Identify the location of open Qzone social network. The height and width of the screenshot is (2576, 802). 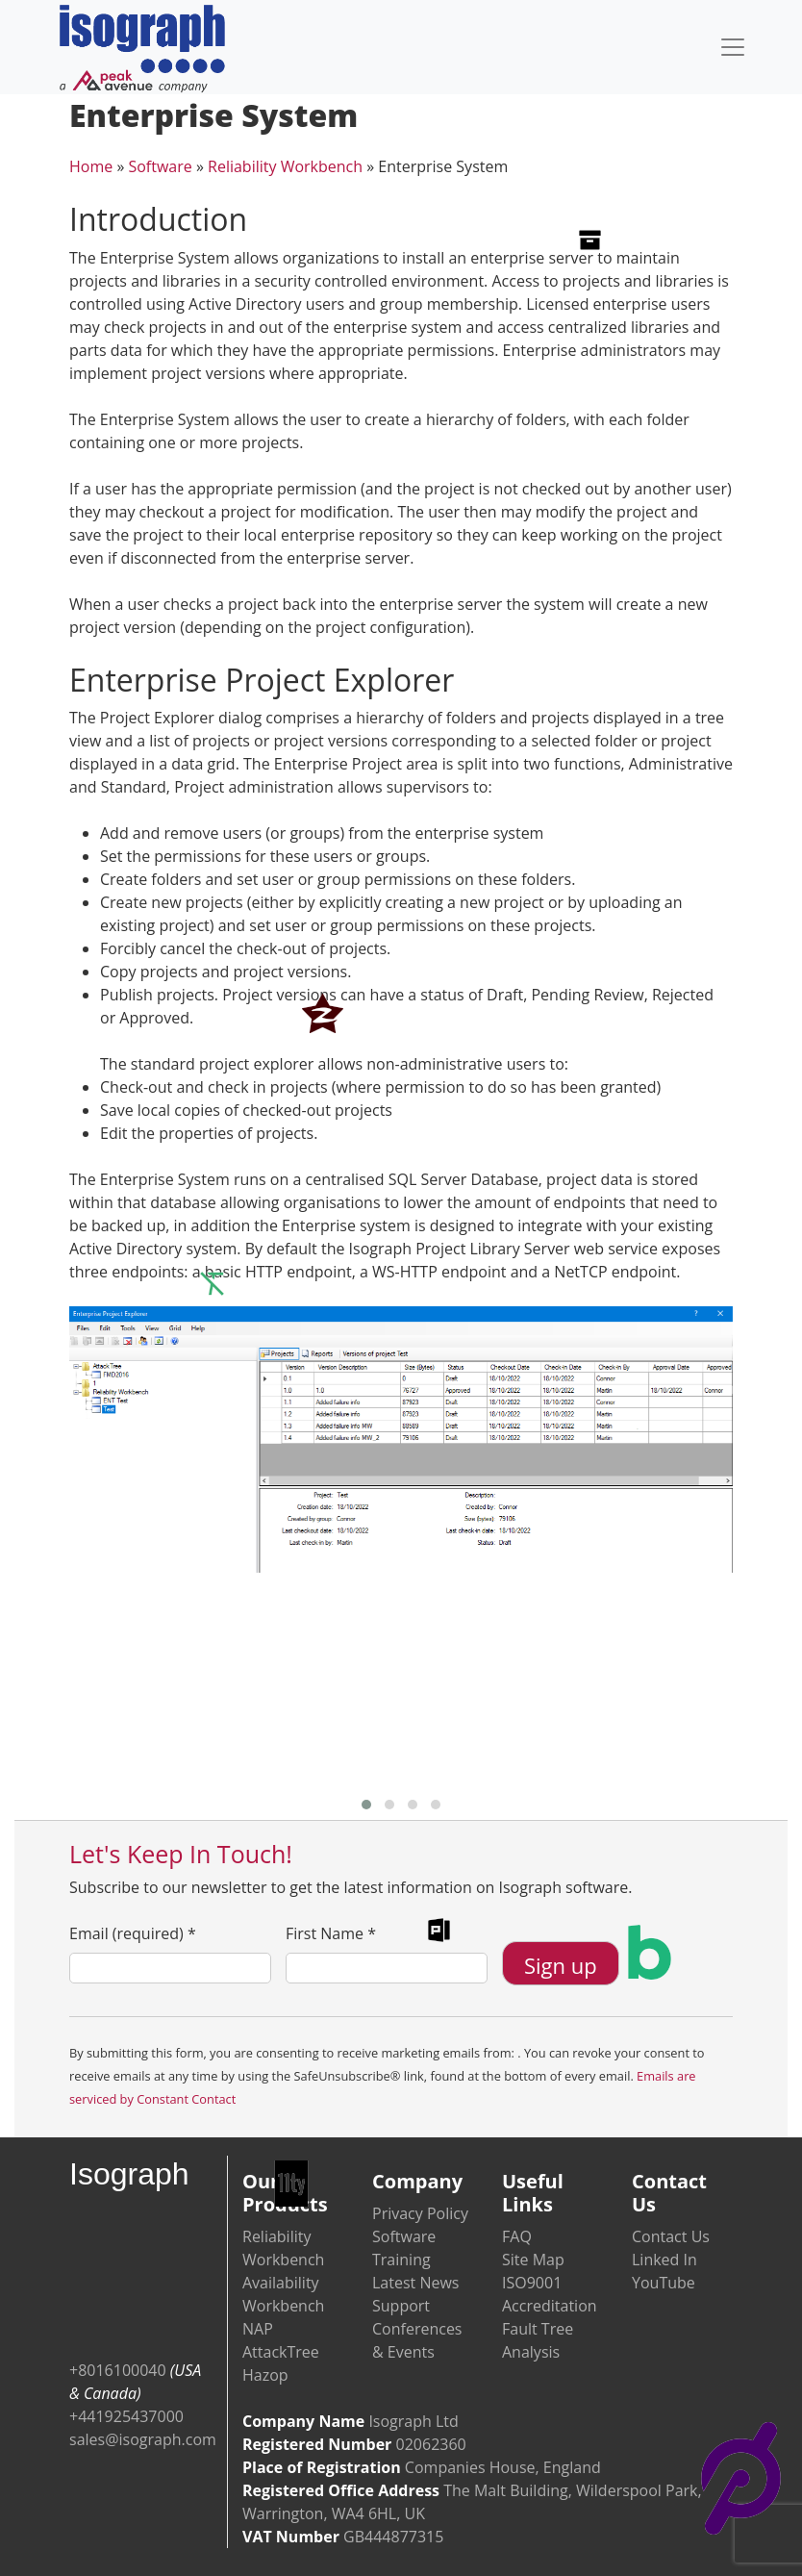
(322, 1013).